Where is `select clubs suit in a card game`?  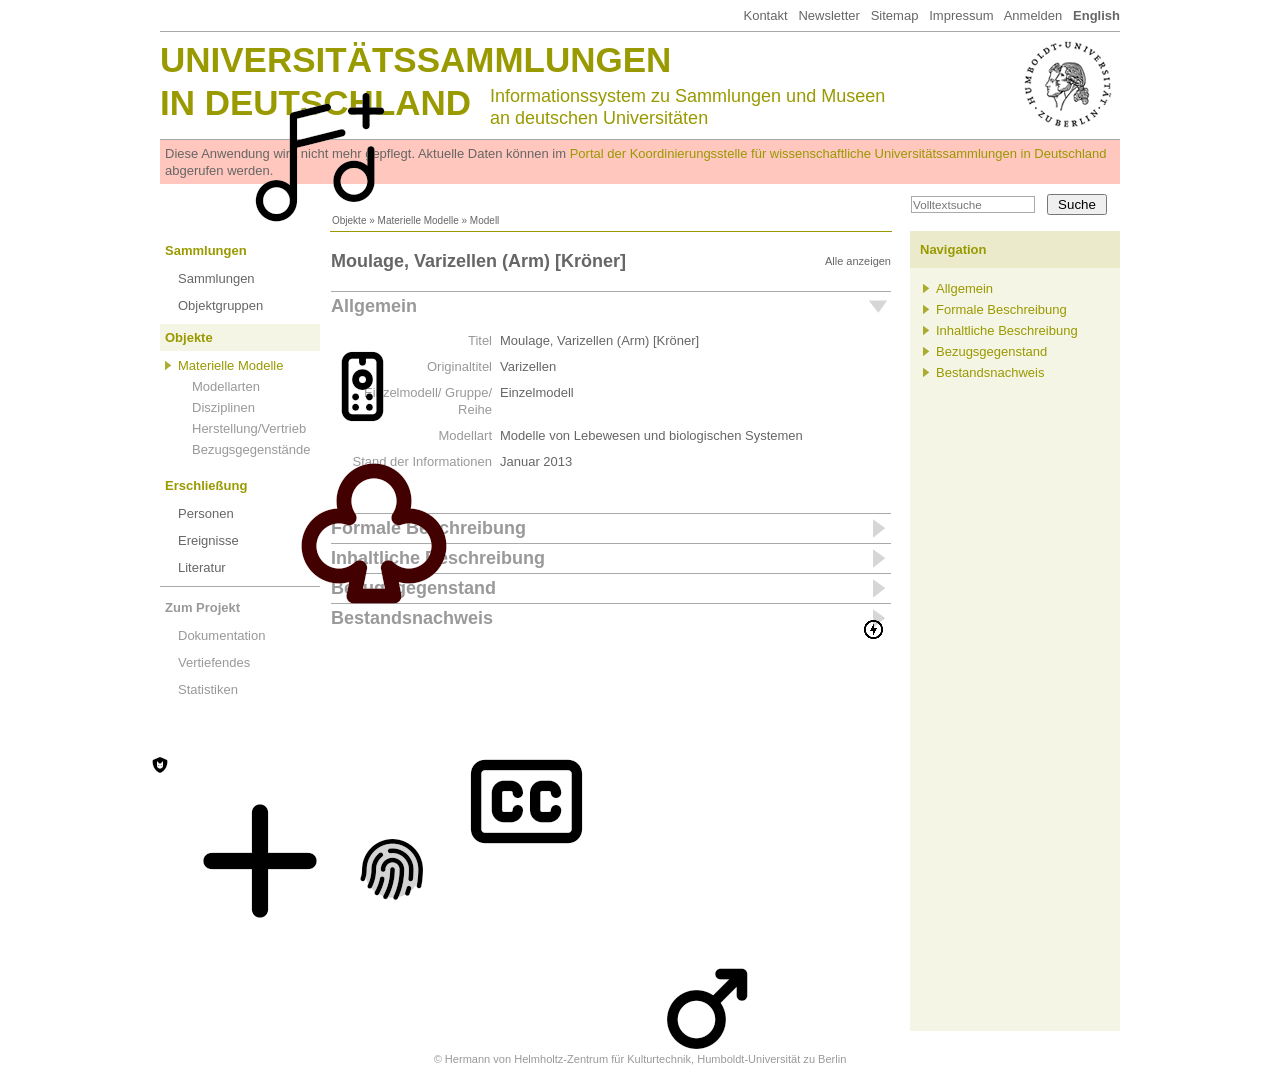 select clubs suit in a card game is located at coordinates (374, 536).